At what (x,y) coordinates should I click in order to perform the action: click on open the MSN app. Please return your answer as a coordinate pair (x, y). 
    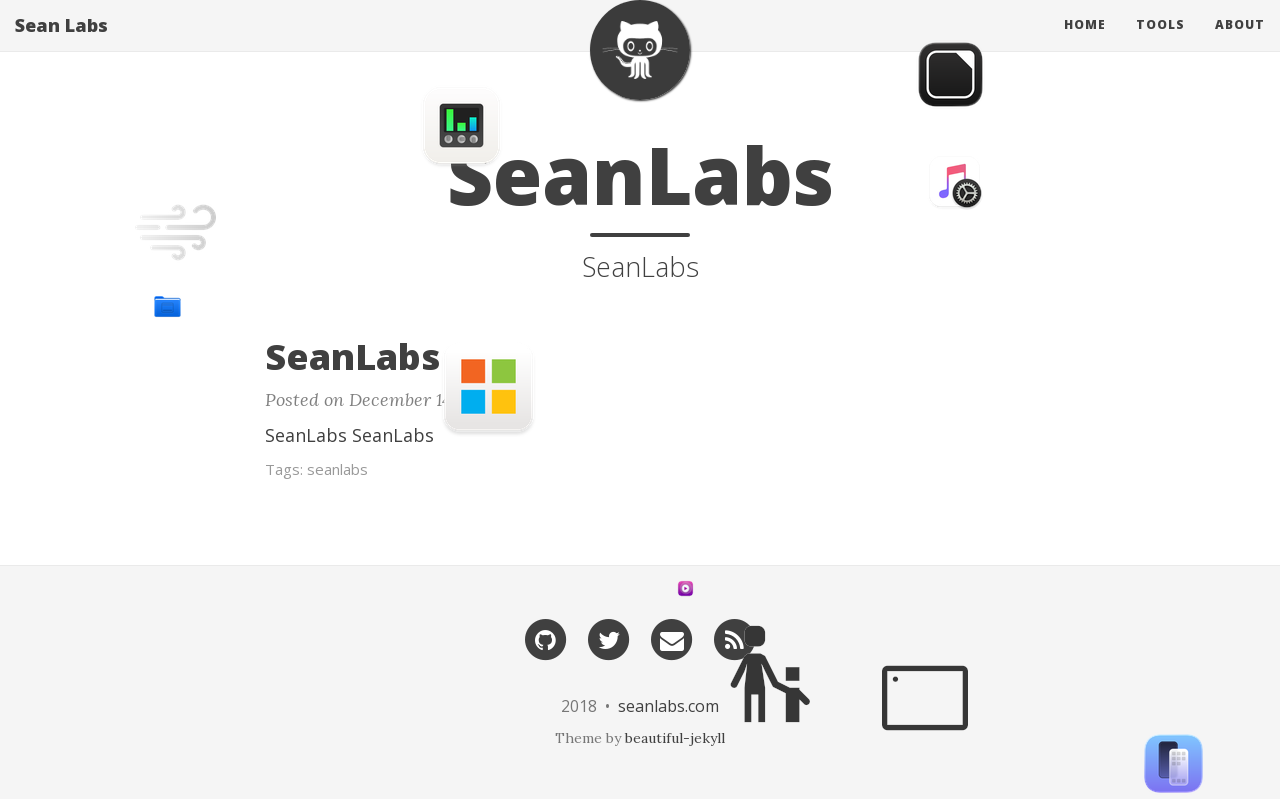
    Looking at the image, I should click on (488, 386).